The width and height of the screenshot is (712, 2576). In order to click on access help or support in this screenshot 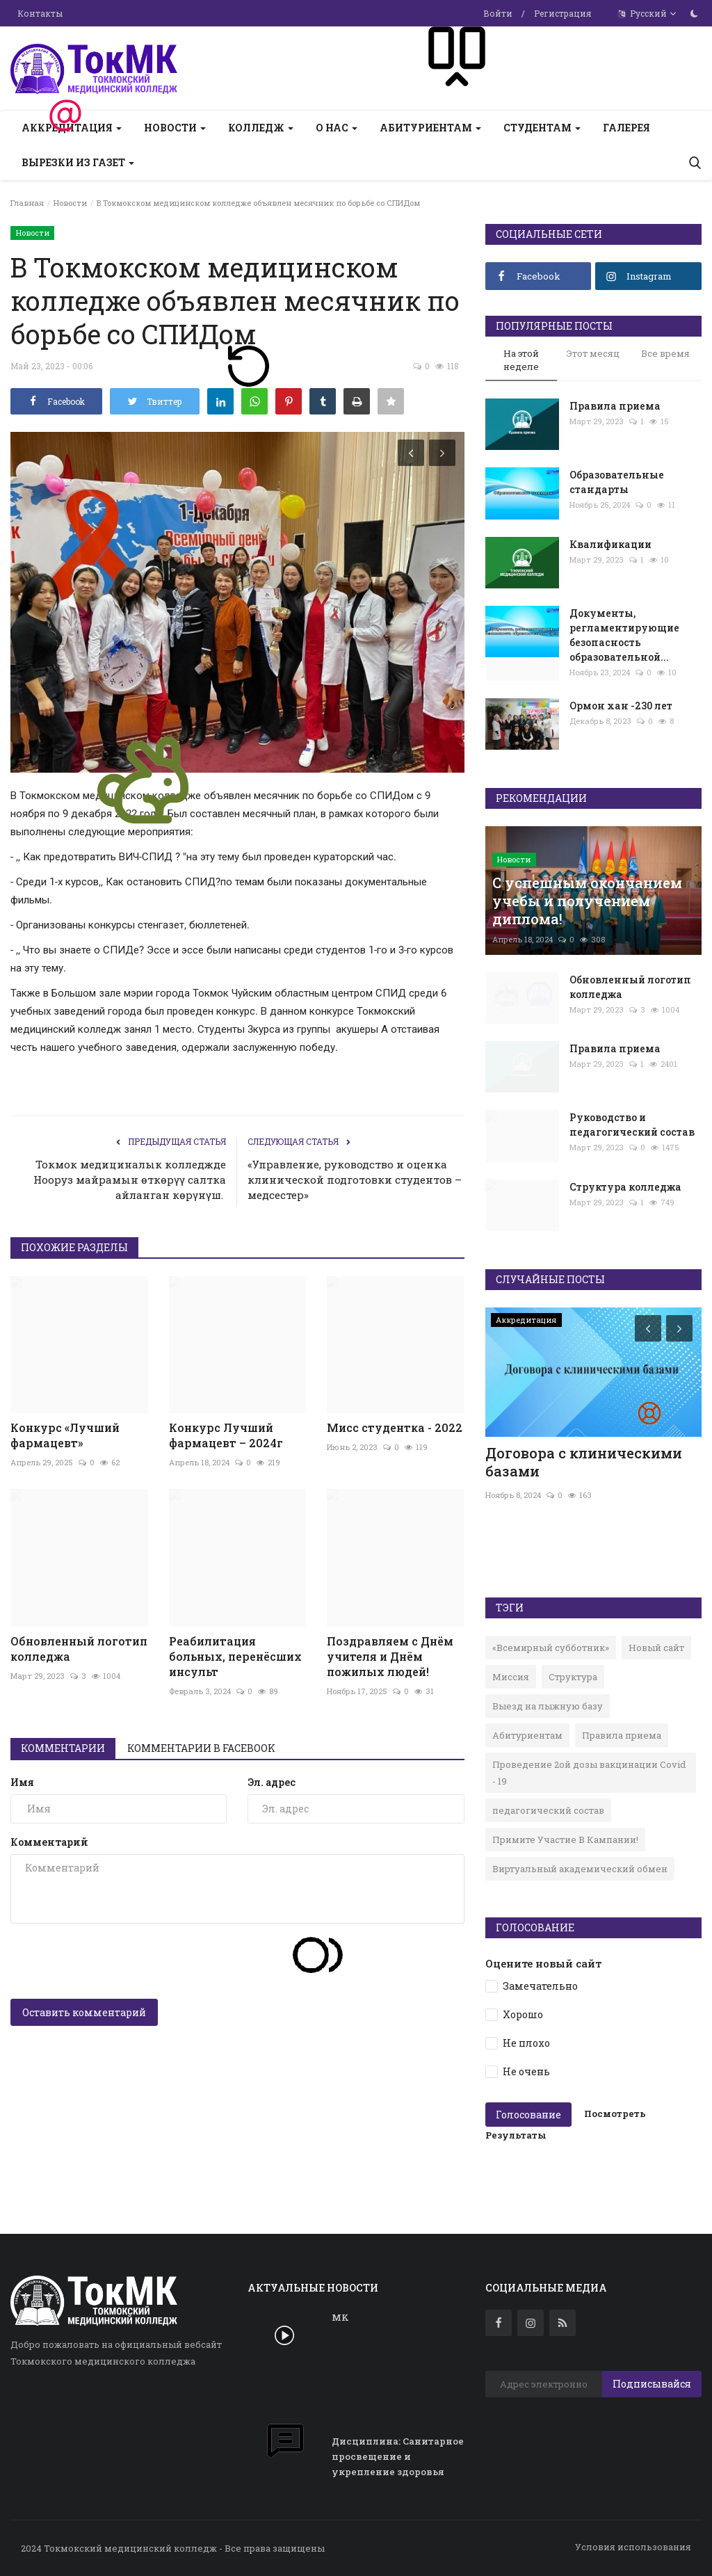, I will do `click(649, 1413)`.